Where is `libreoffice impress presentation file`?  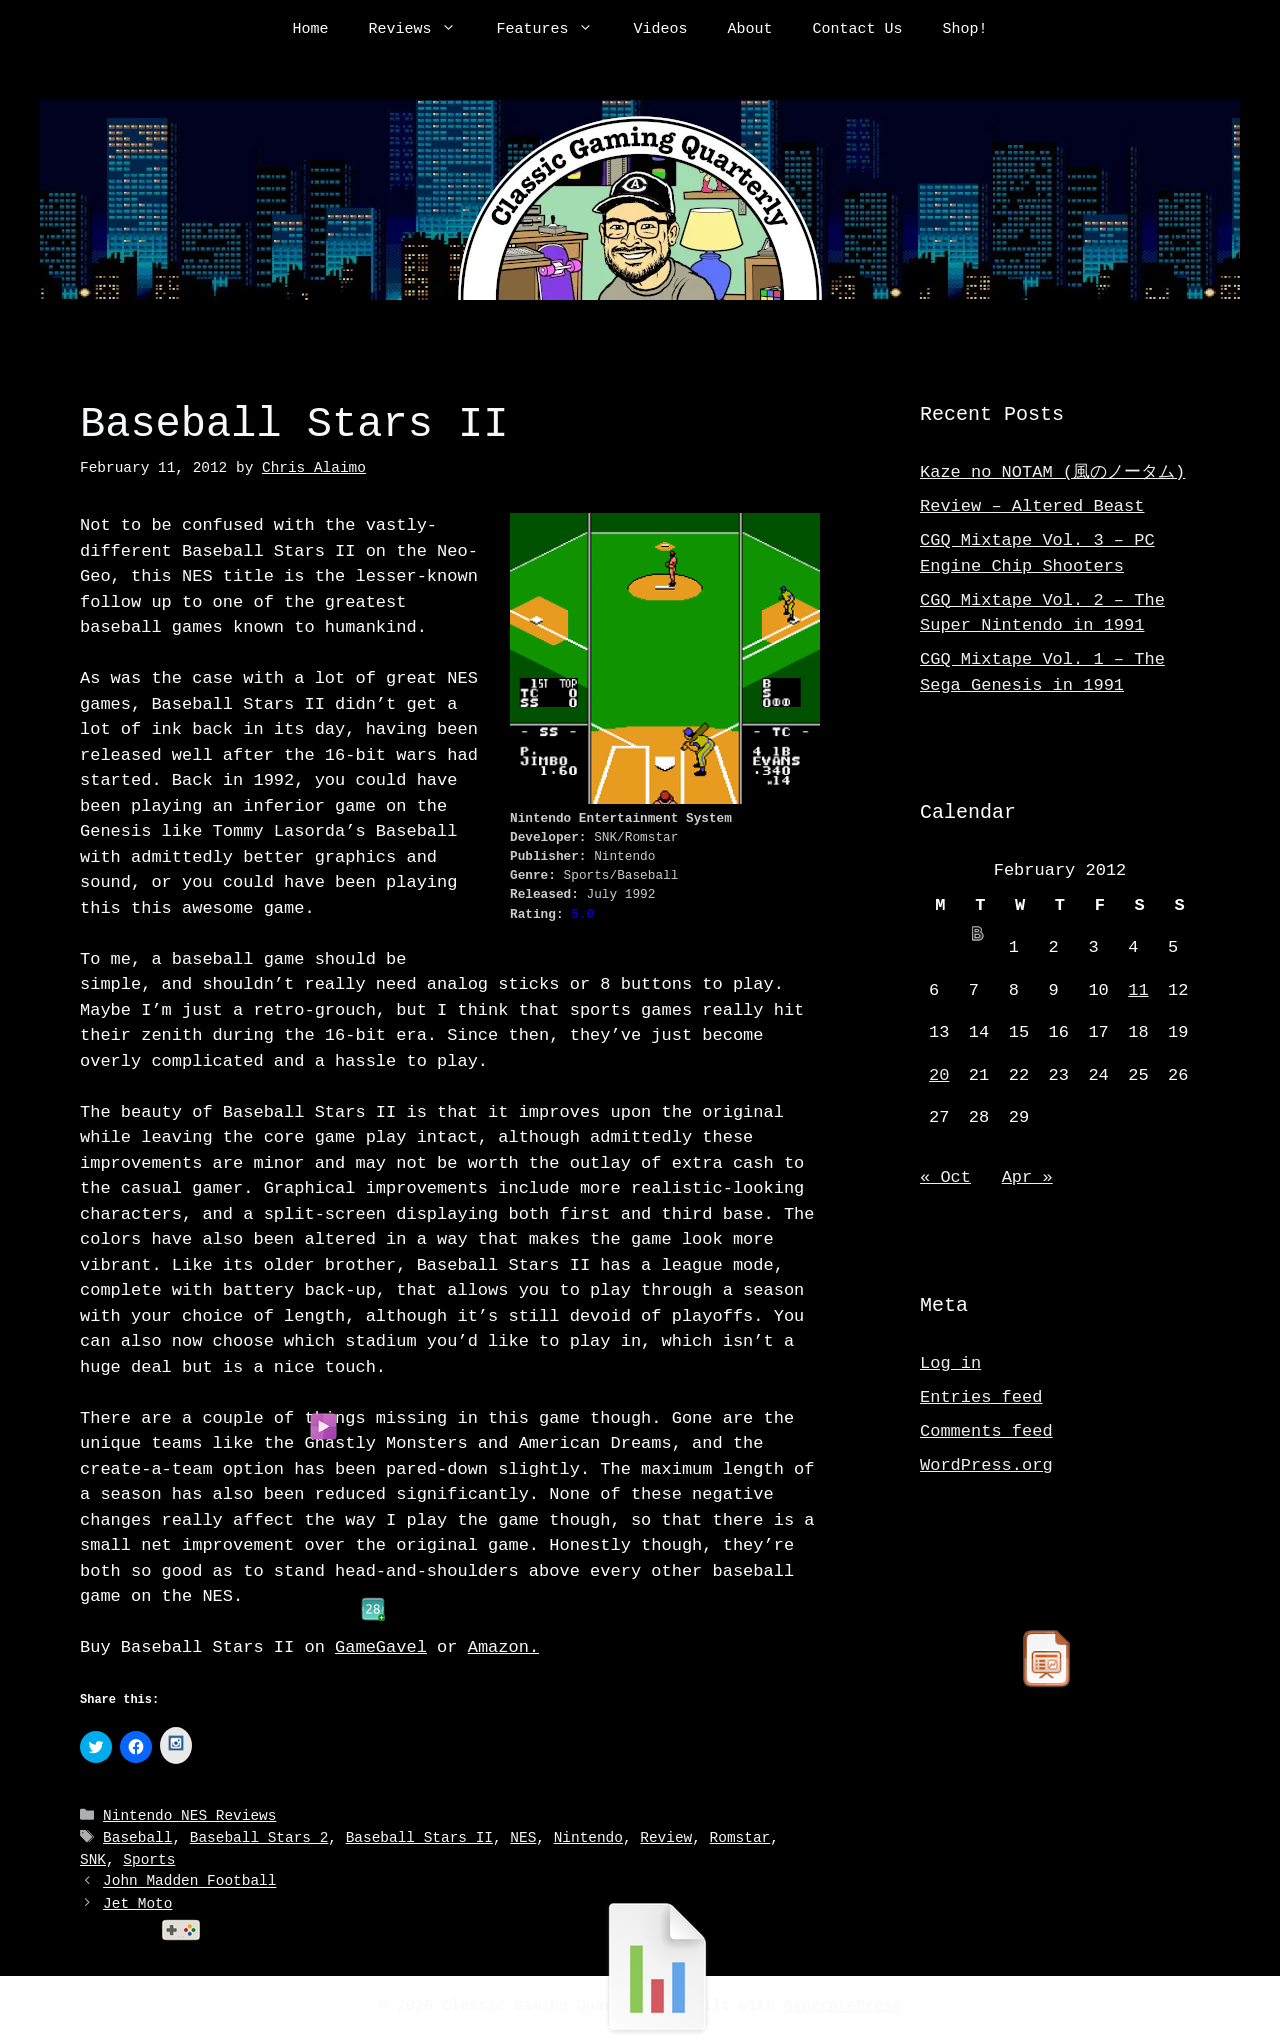
libreoffice impress presentation file is located at coordinates (1046, 1658).